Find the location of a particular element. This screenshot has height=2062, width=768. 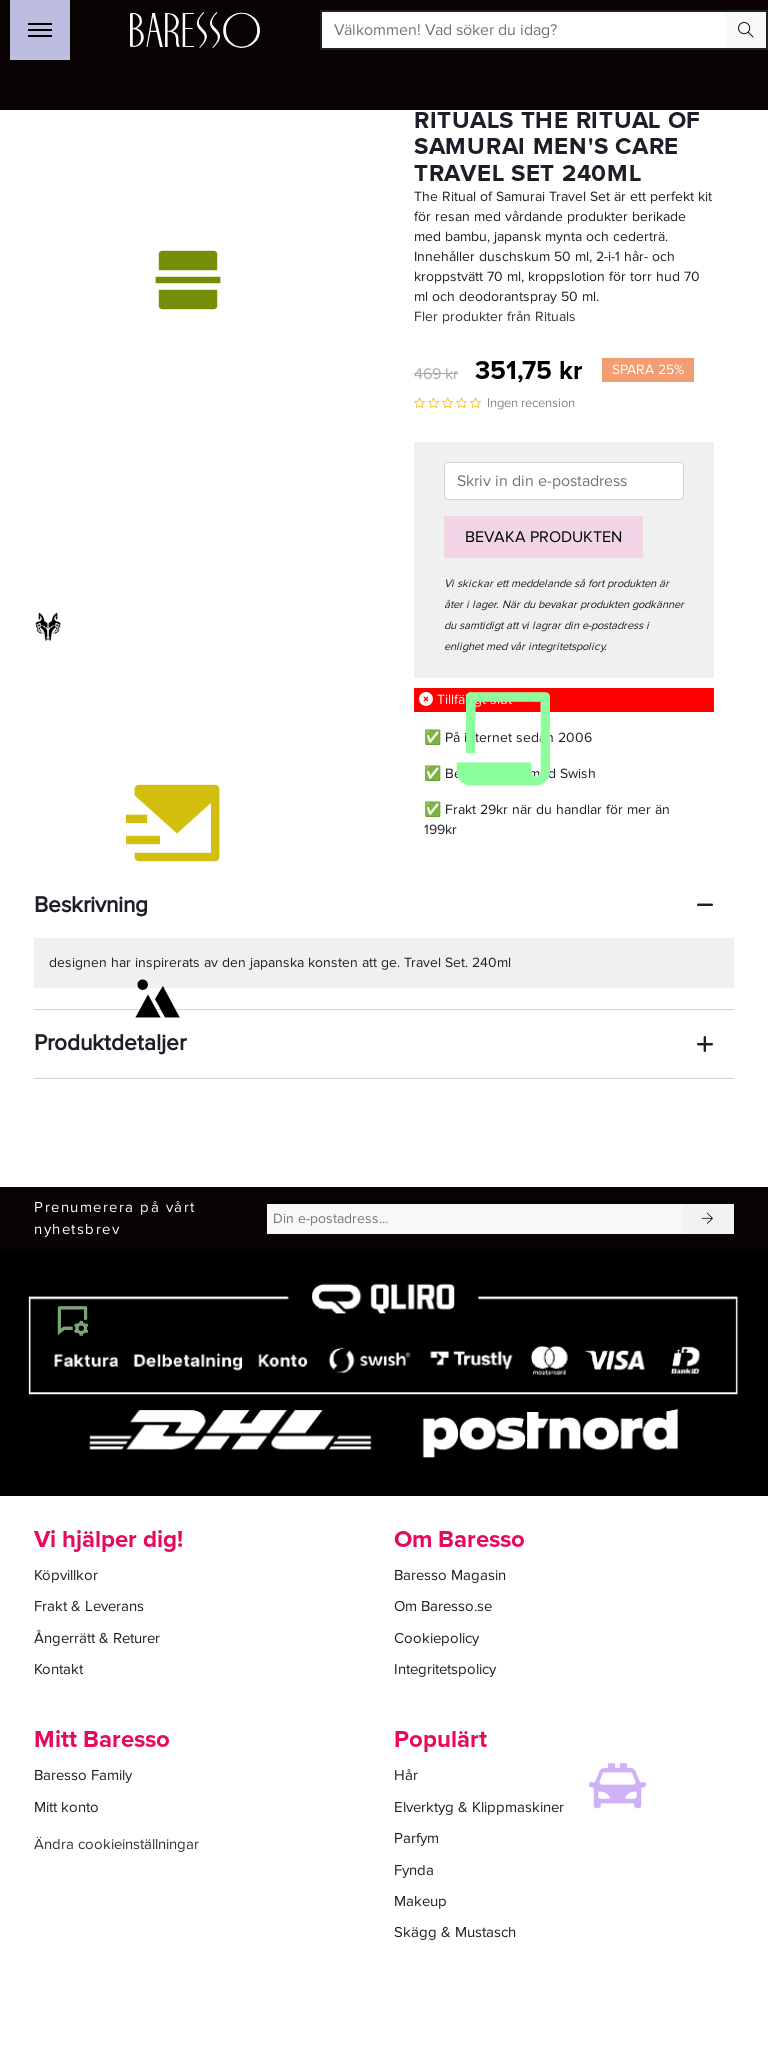

open chat settings is located at coordinates (72, 1319).